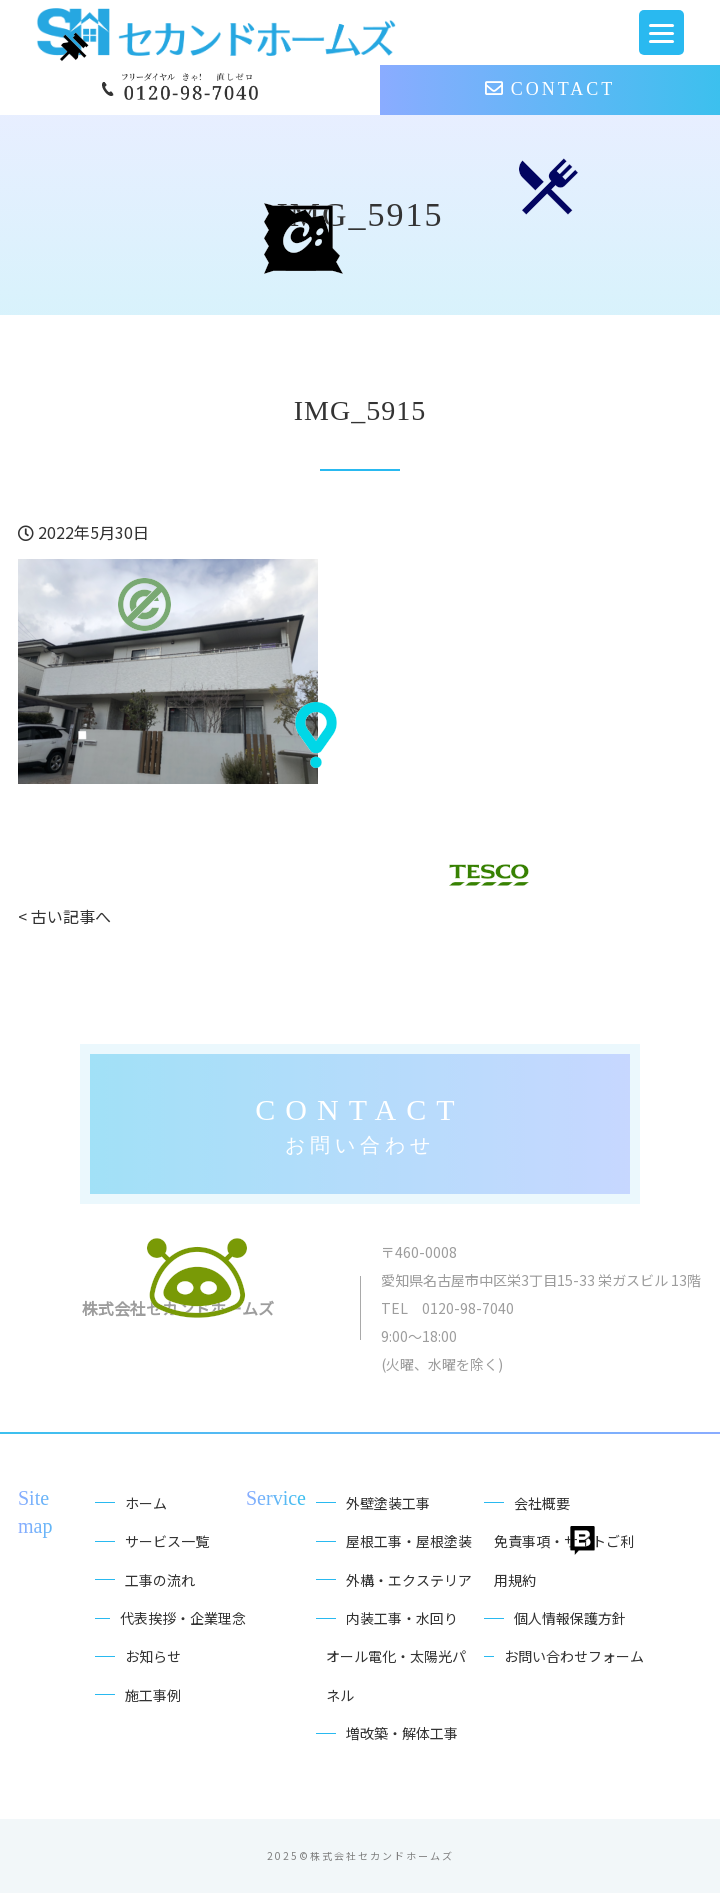 This screenshot has height=1893, width=720. Describe the element at coordinates (144, 604) in the screenshot. I see `indicates public domain or copyright-free content` at that location.